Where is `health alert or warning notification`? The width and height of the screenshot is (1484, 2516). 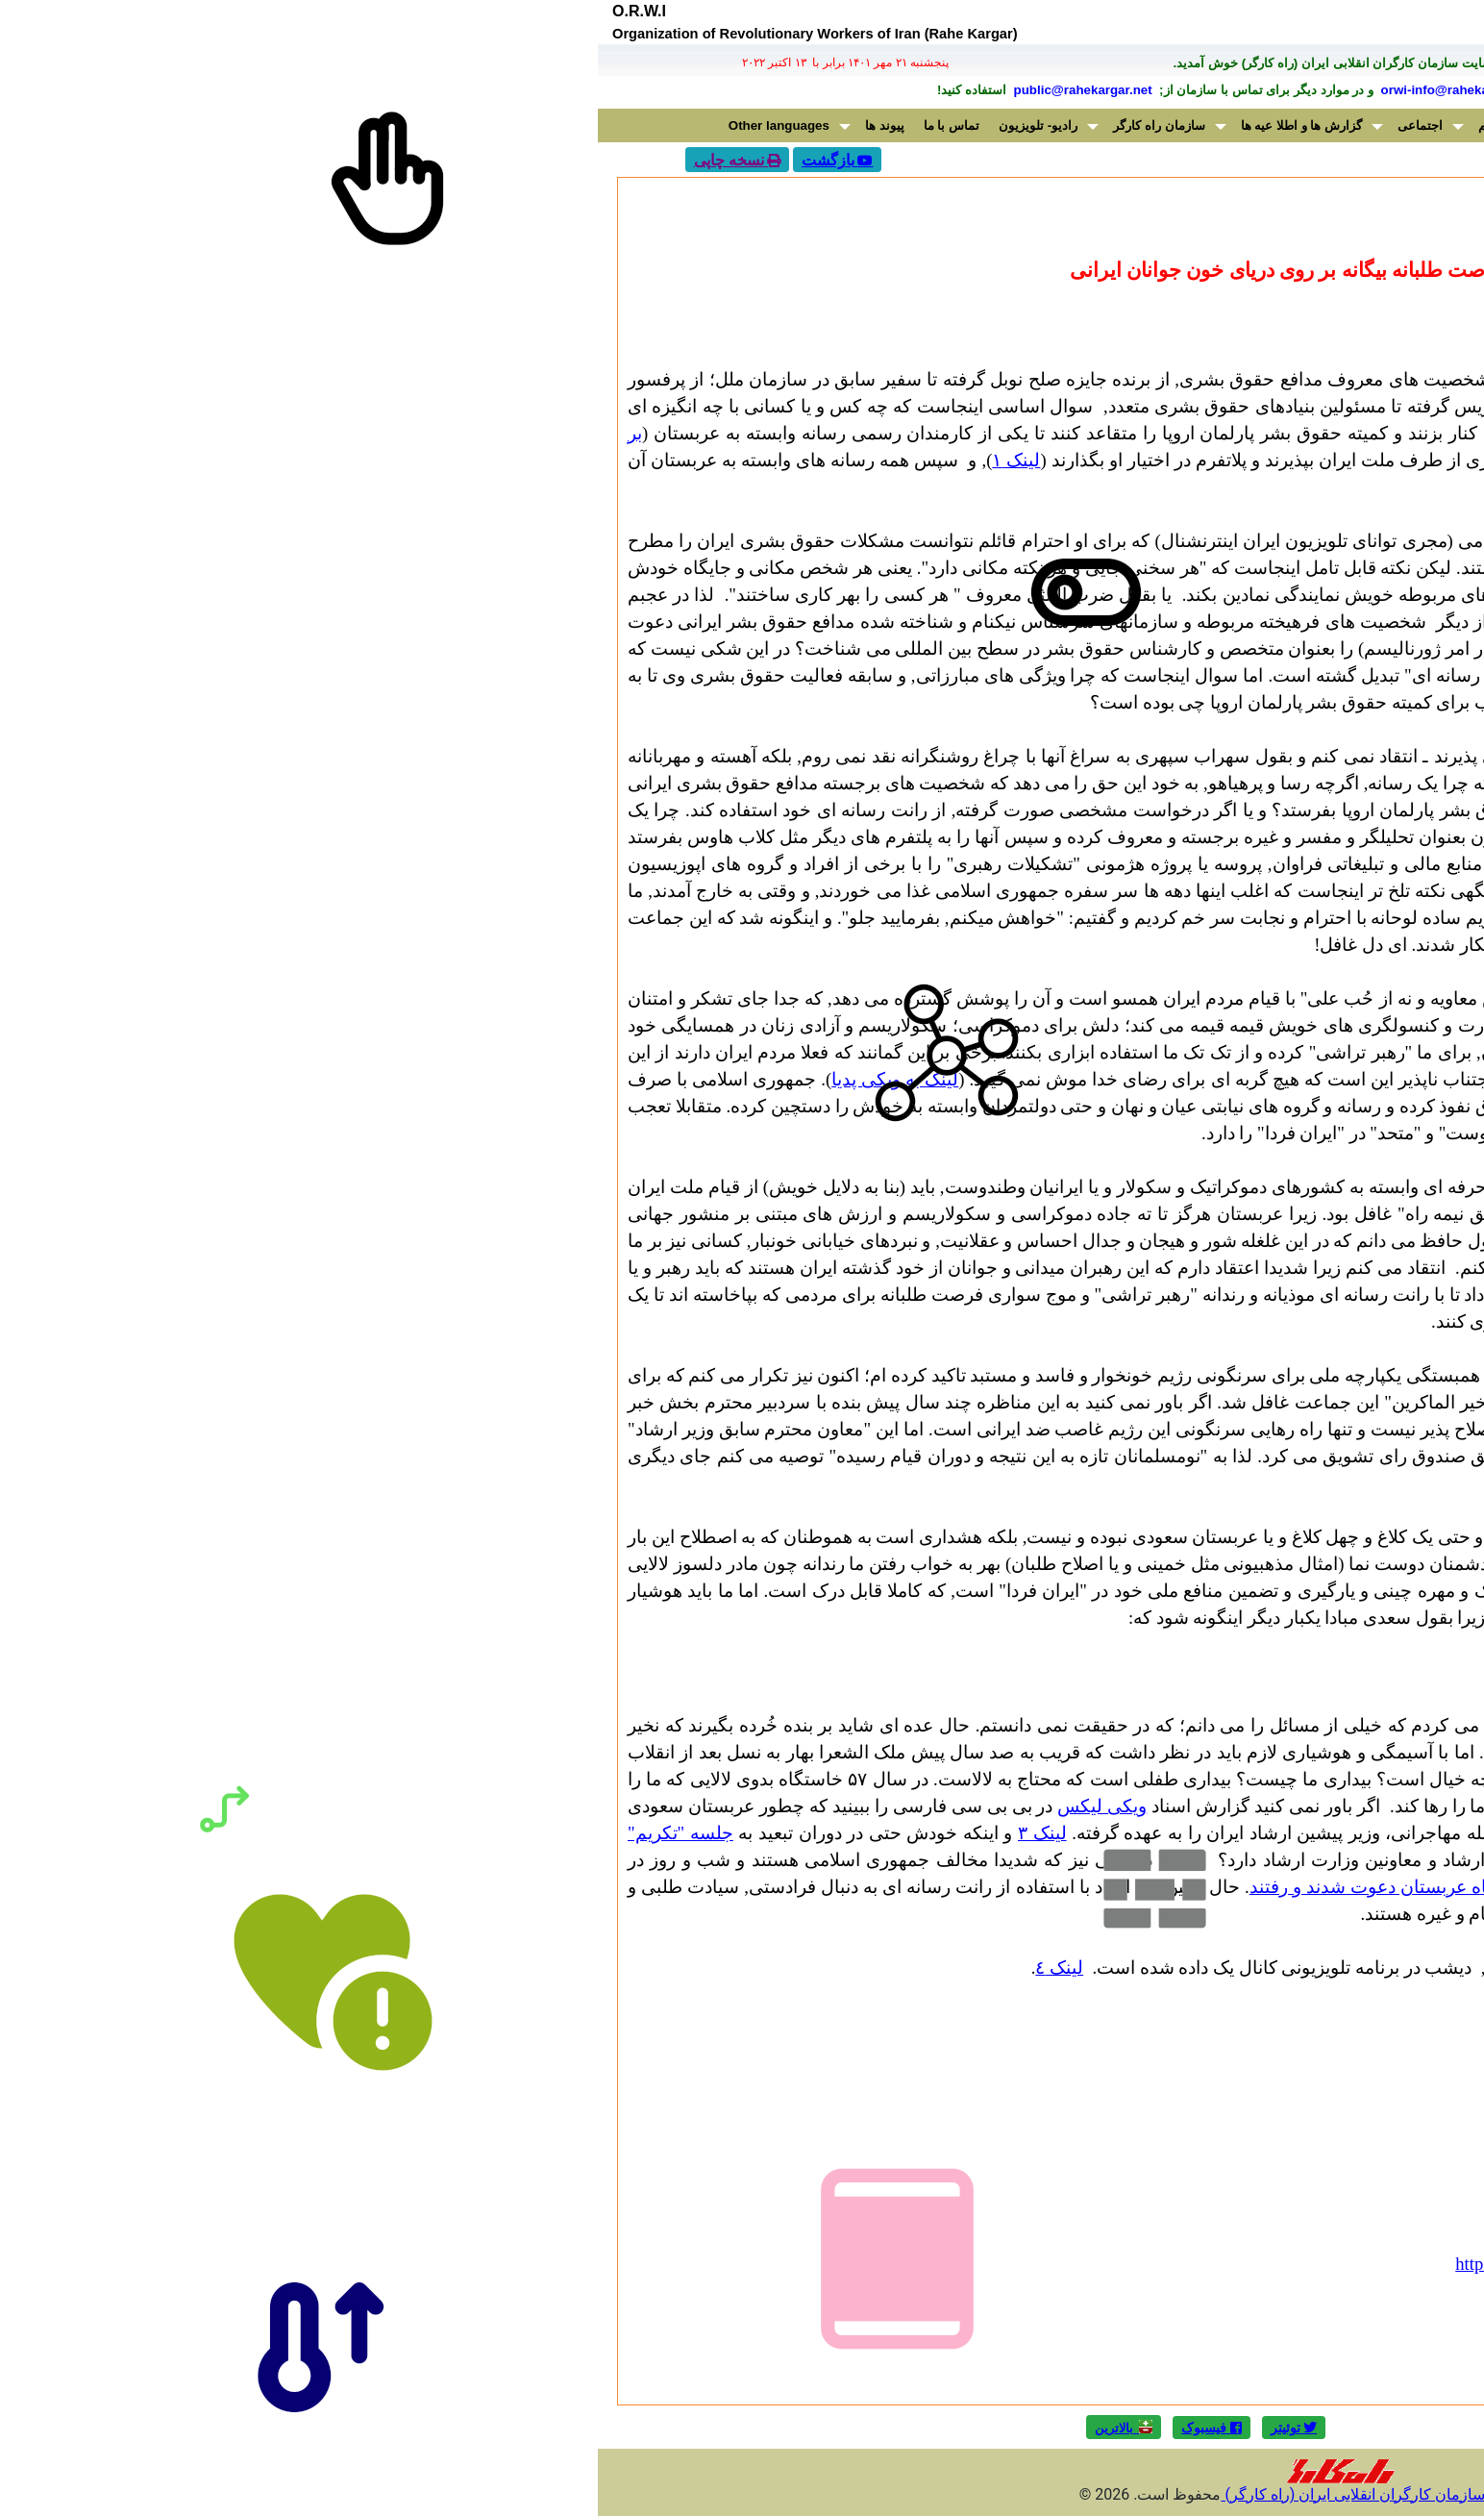
health alert or warning notification is located at coordinates (333, 1971).